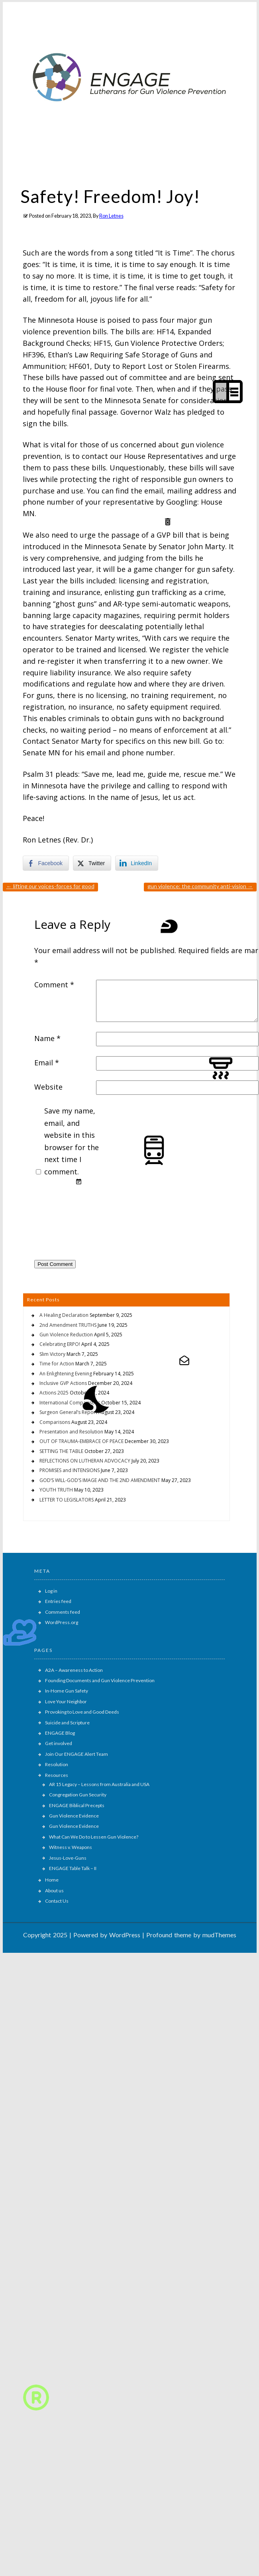  I want to click on toggle dark mode or night theme, so click(98, 1399).